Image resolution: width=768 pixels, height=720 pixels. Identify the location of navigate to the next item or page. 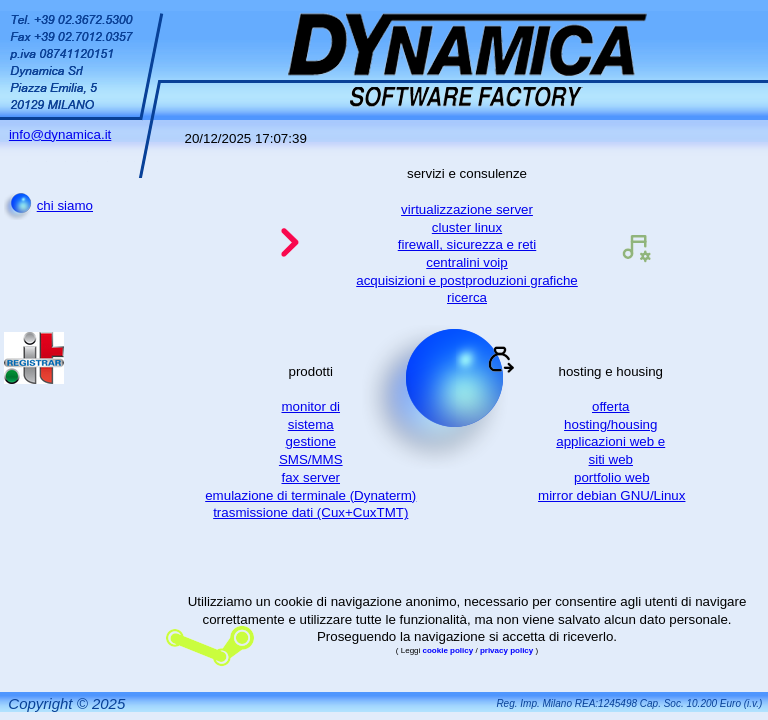
(288, 242).